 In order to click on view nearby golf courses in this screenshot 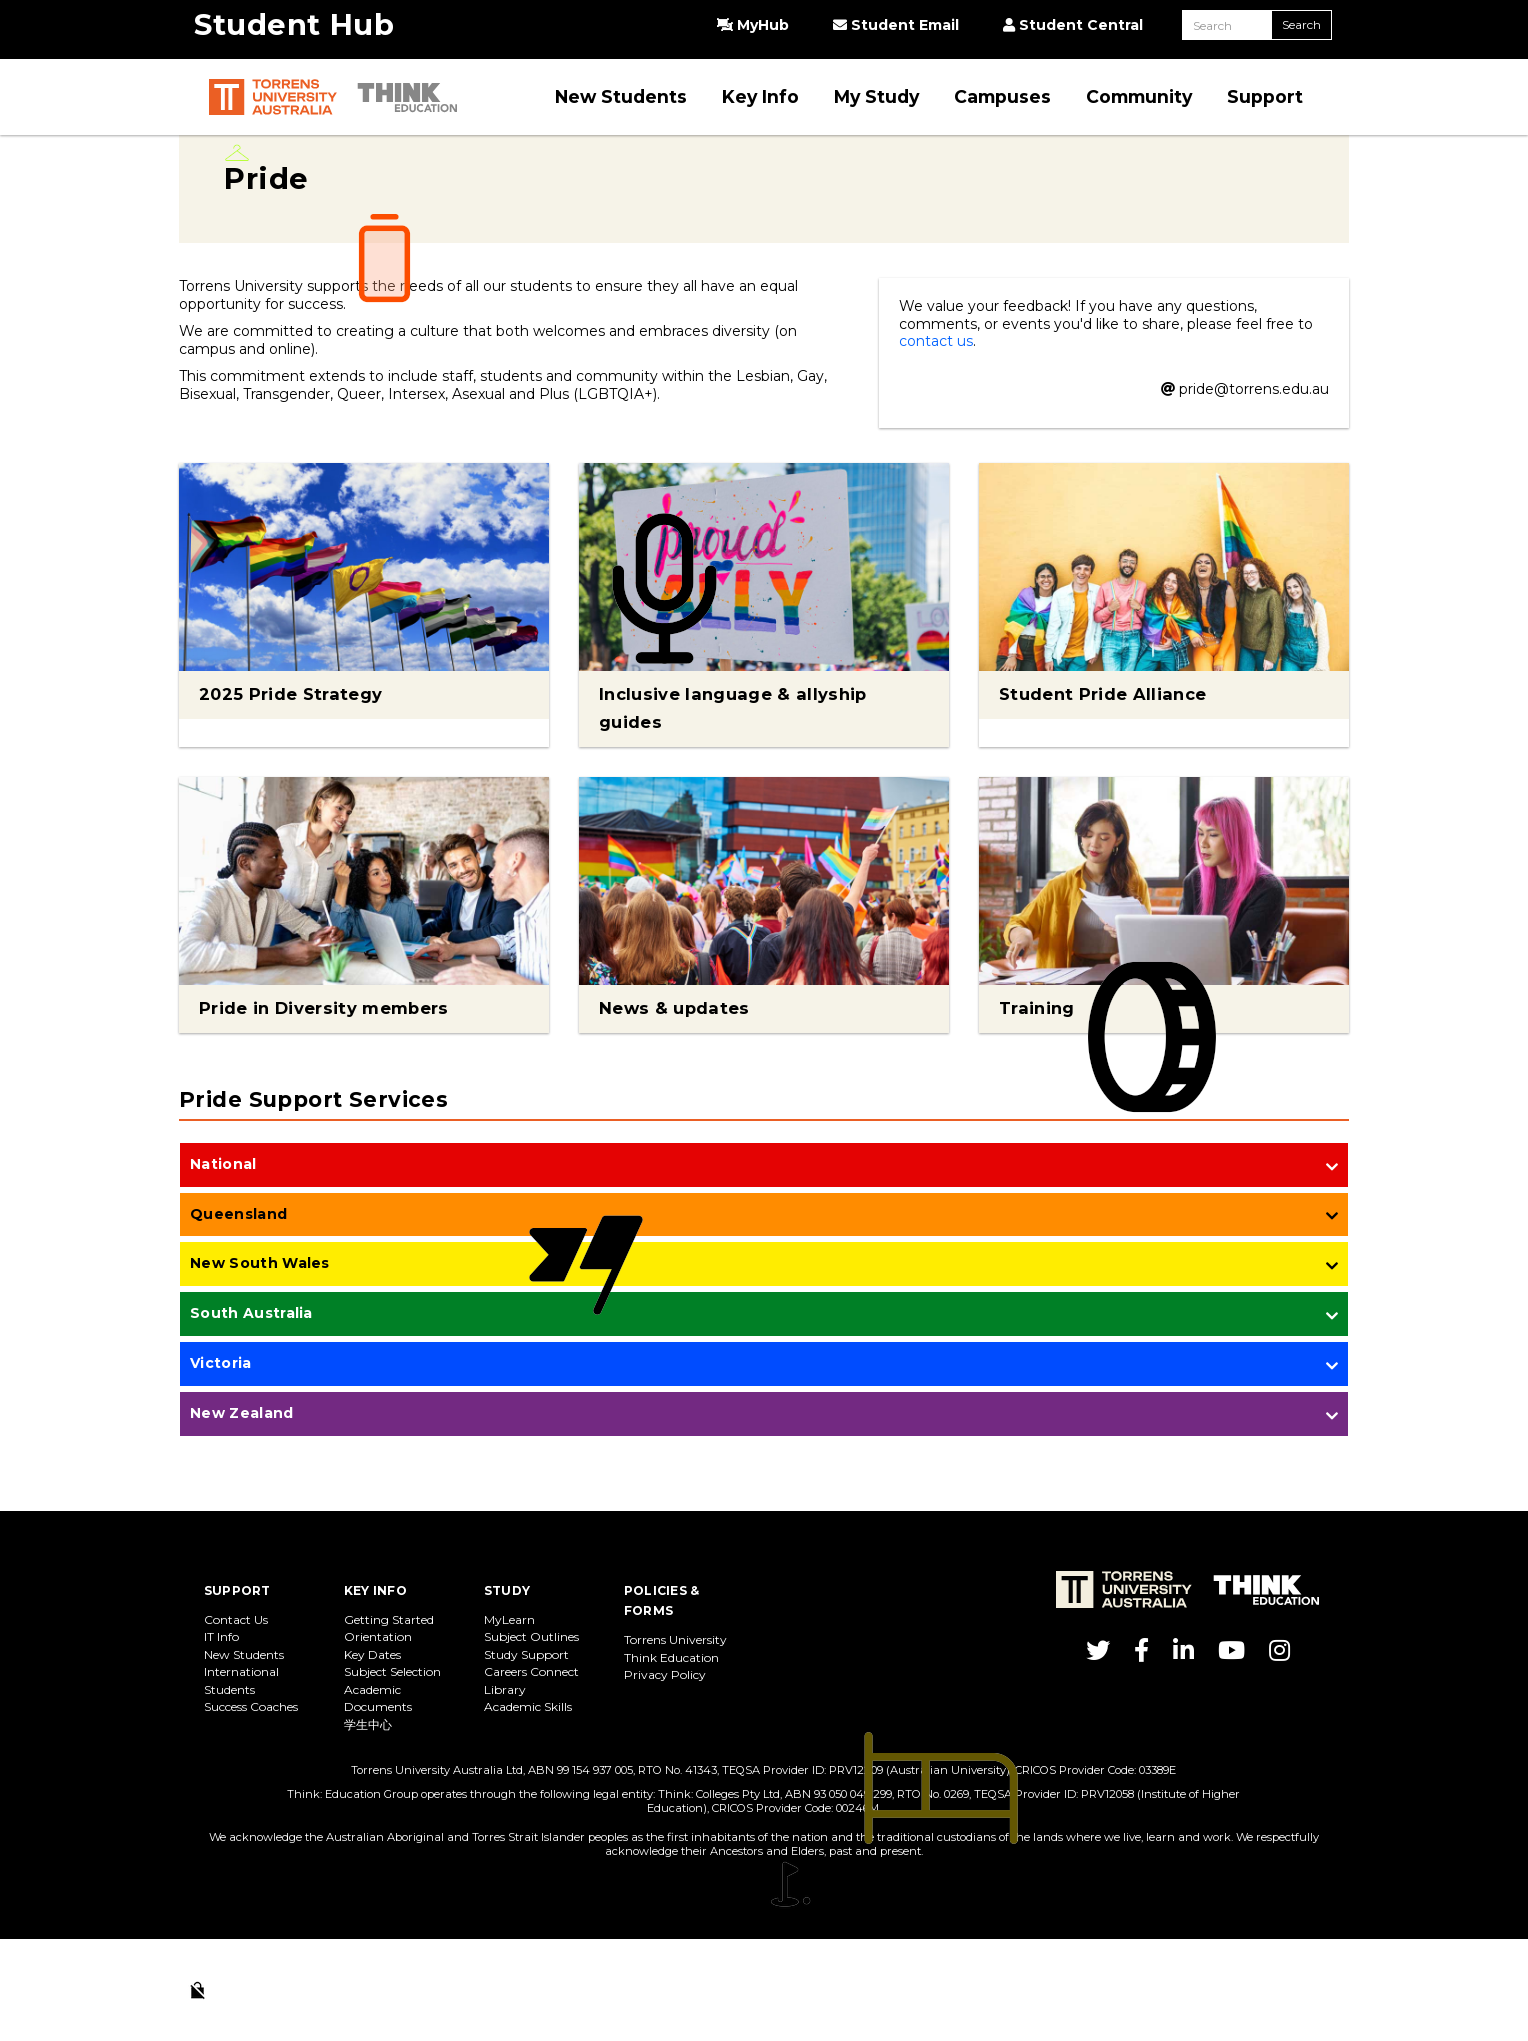, I will do `click(789, 1883)`.